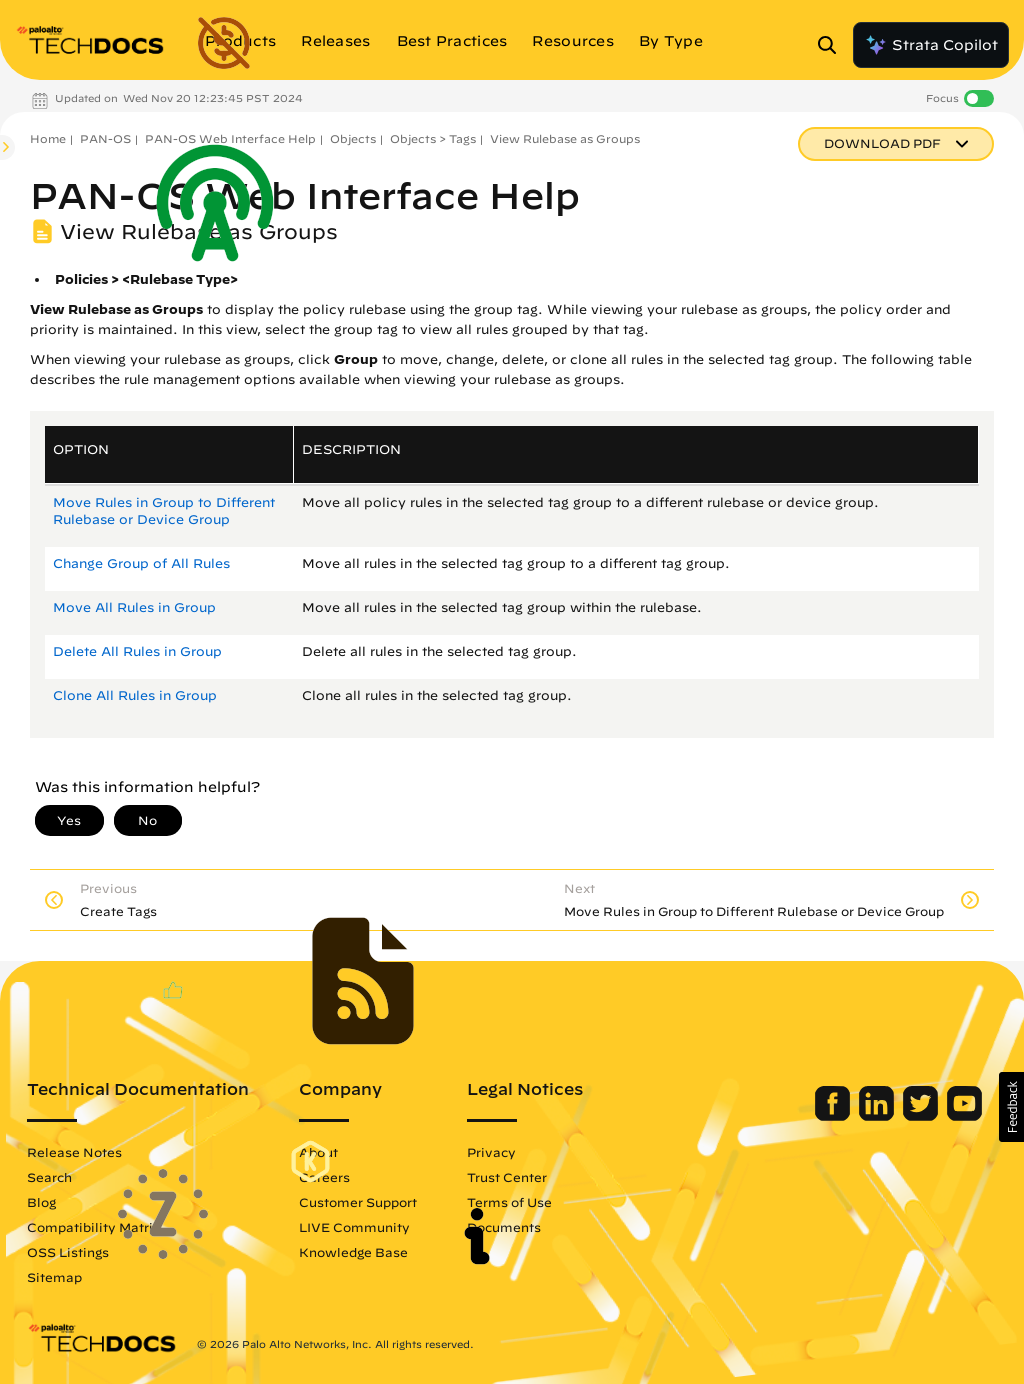  Describe the element at coordinates (173, 991) in the screenshot. I see `like or approve content` at that location.